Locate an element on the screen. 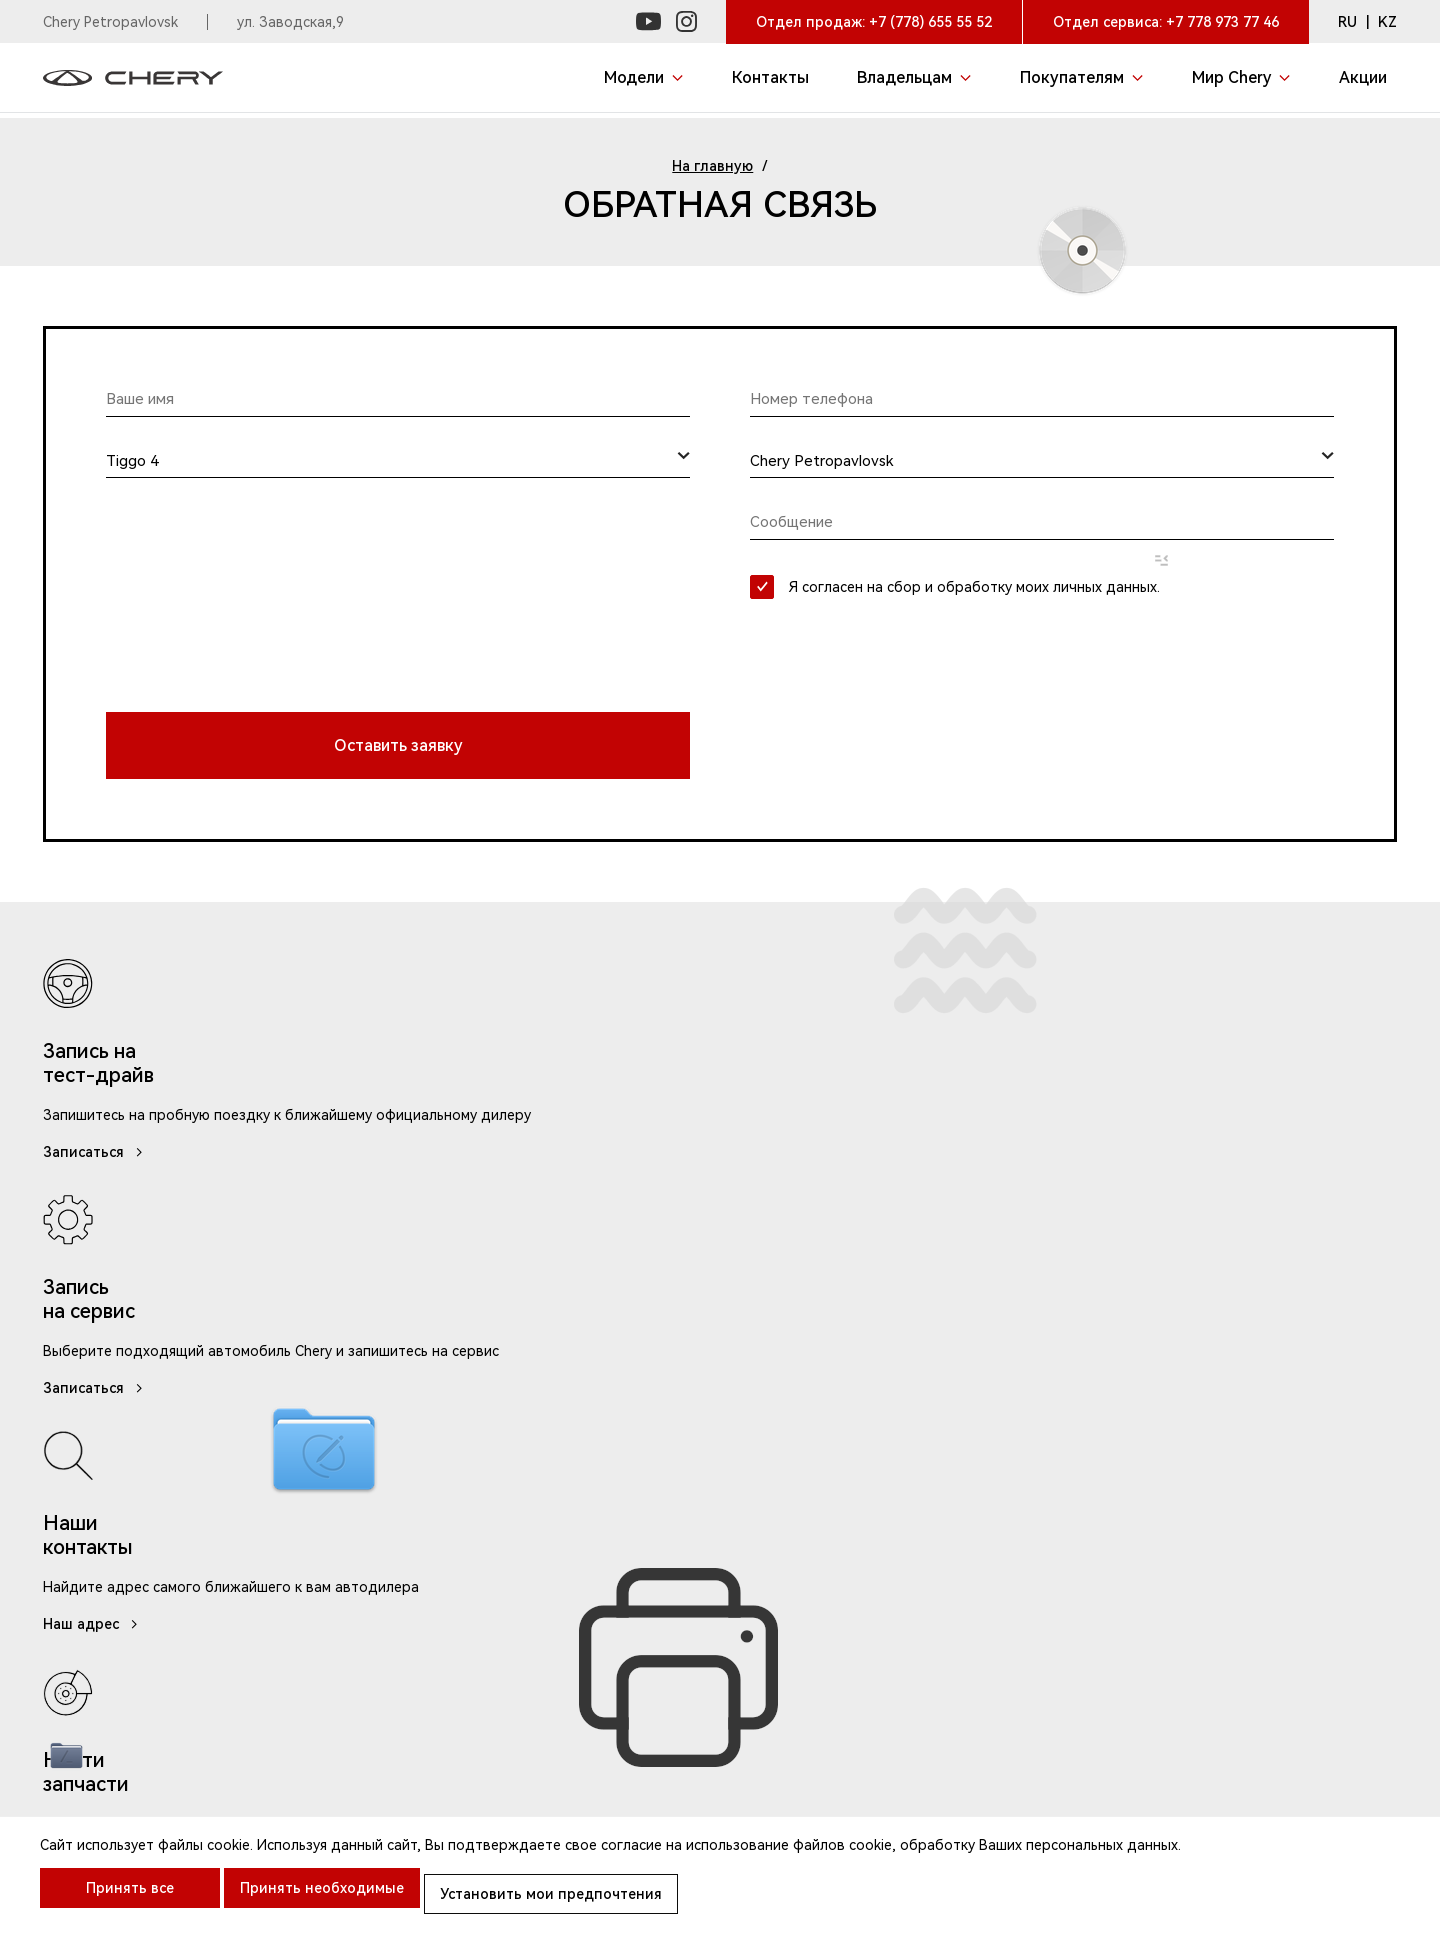  access the root directory is located at coordinates (66, 1755).